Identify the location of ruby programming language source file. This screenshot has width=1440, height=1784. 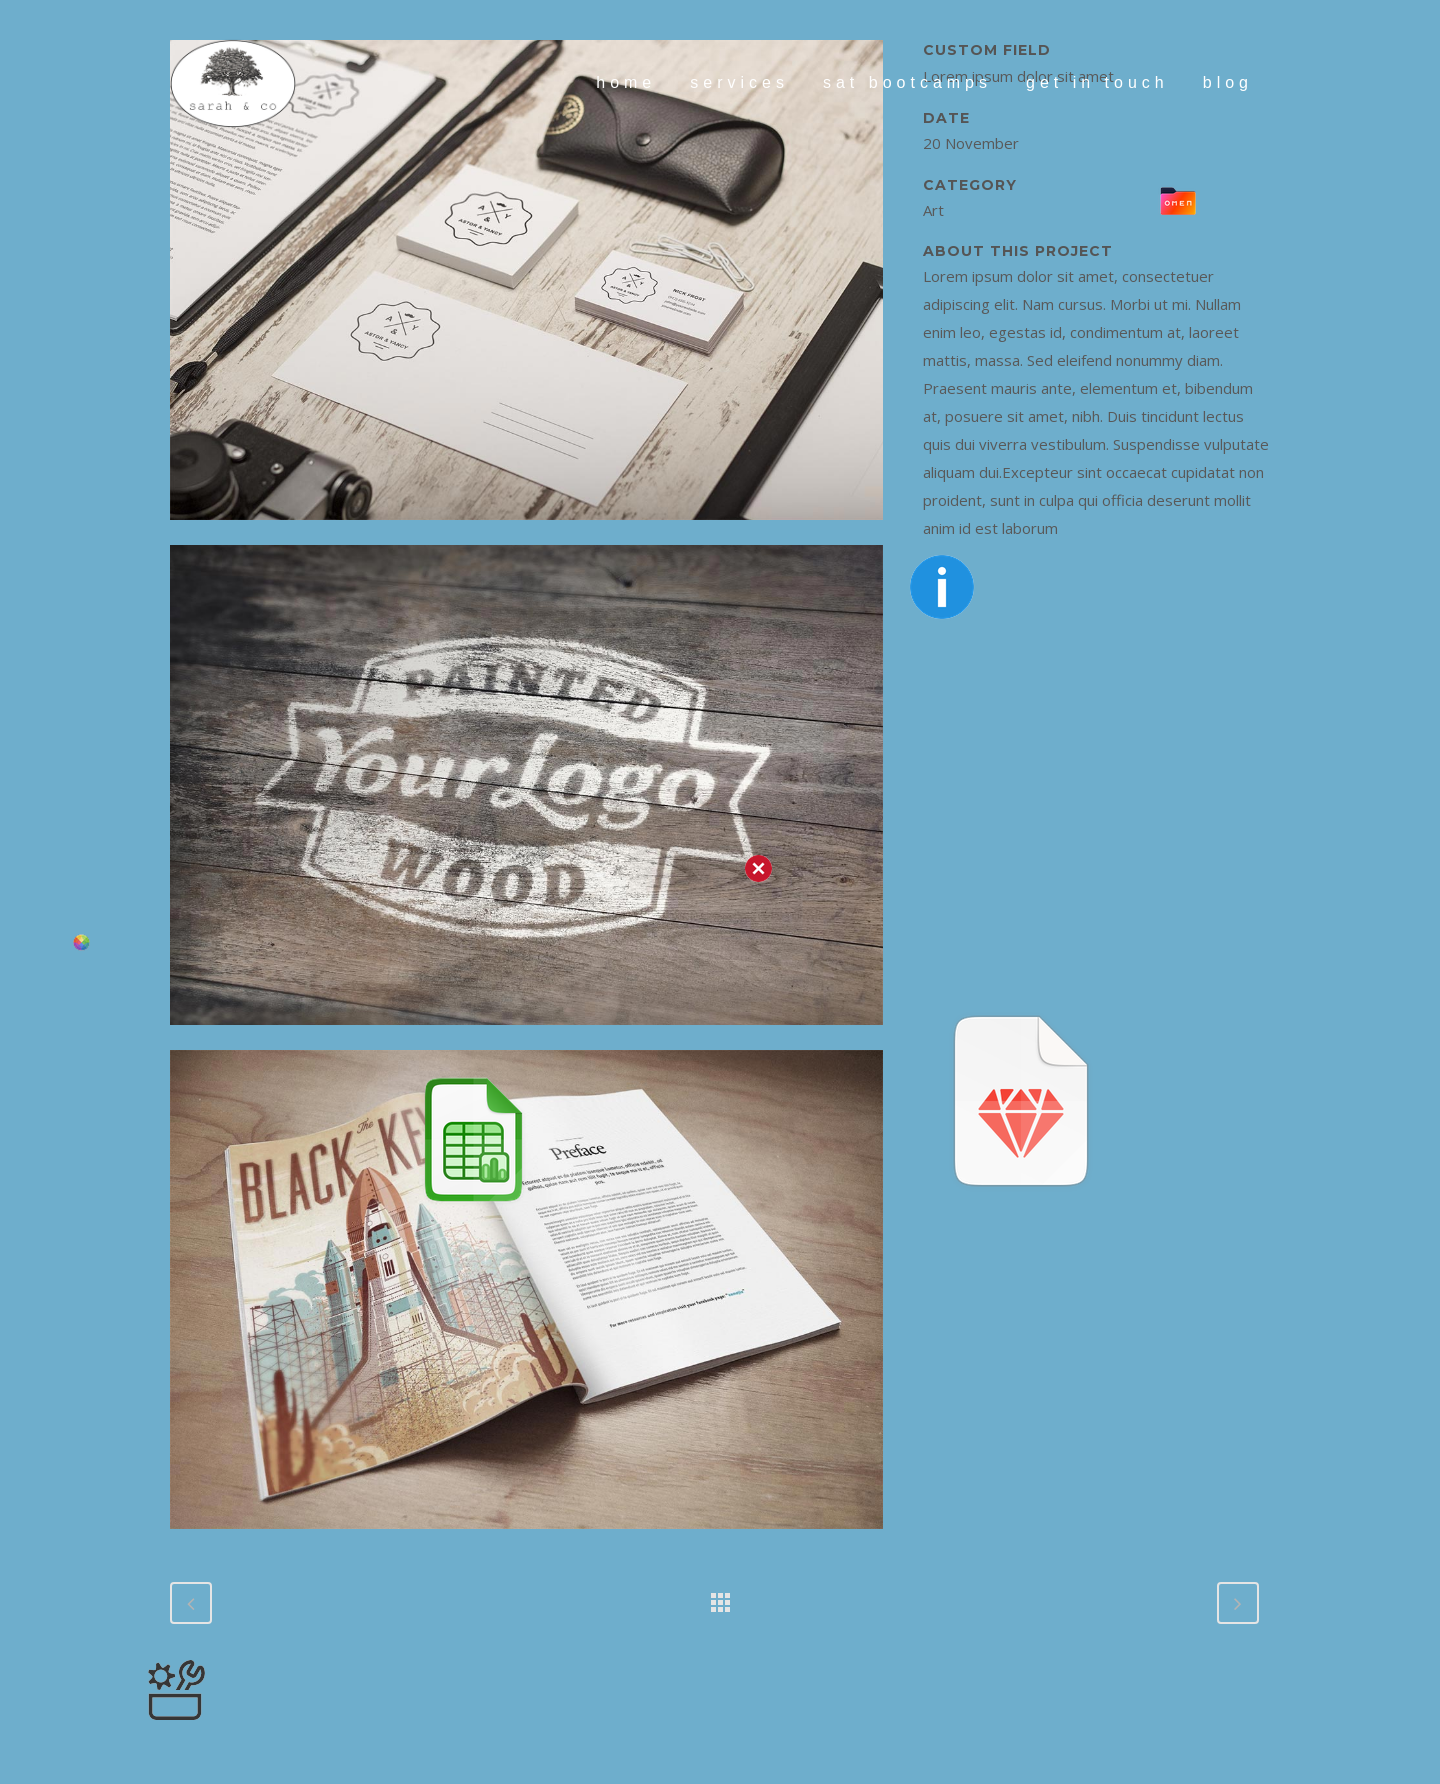
(1021, 1101).